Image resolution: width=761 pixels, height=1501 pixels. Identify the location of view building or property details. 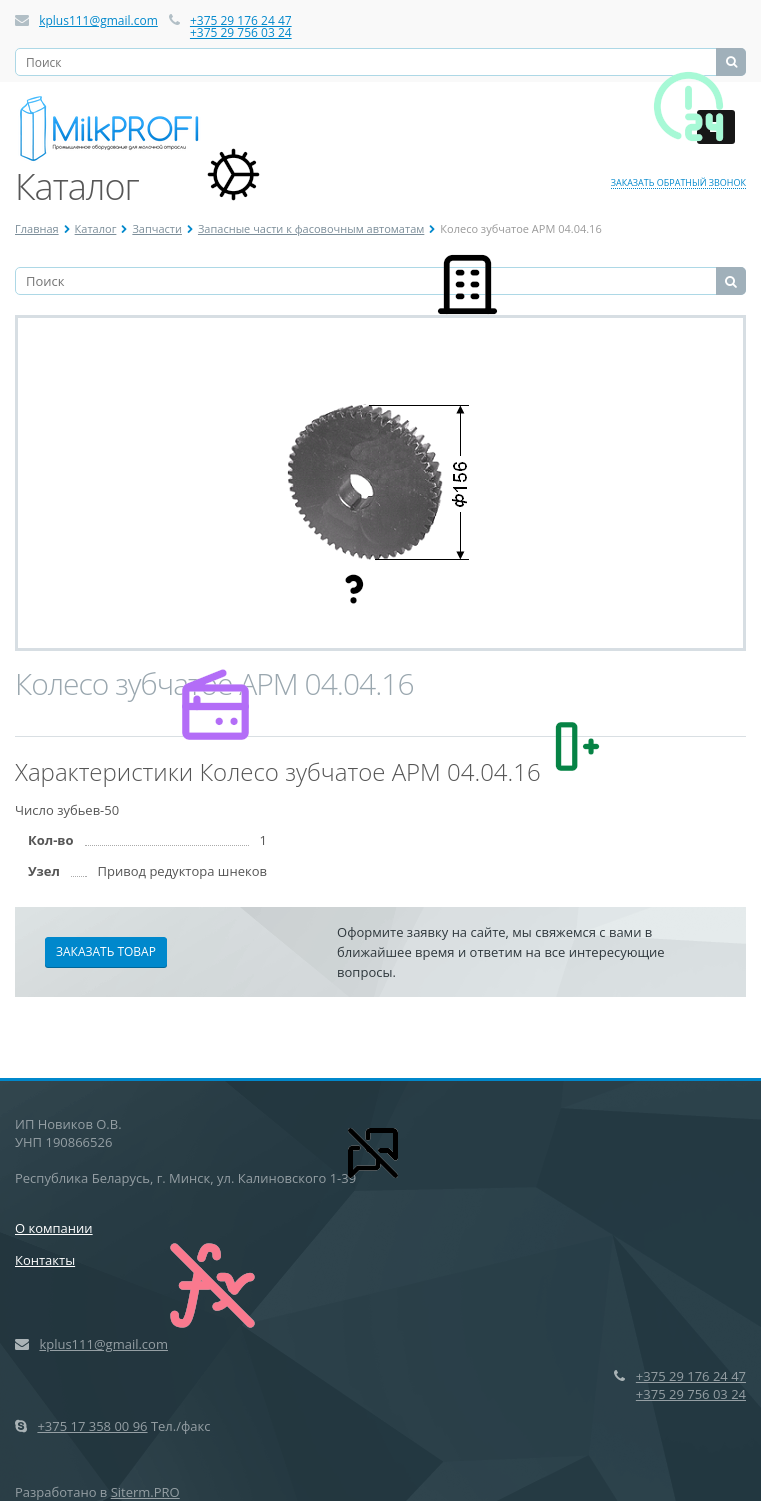
(467, 284).